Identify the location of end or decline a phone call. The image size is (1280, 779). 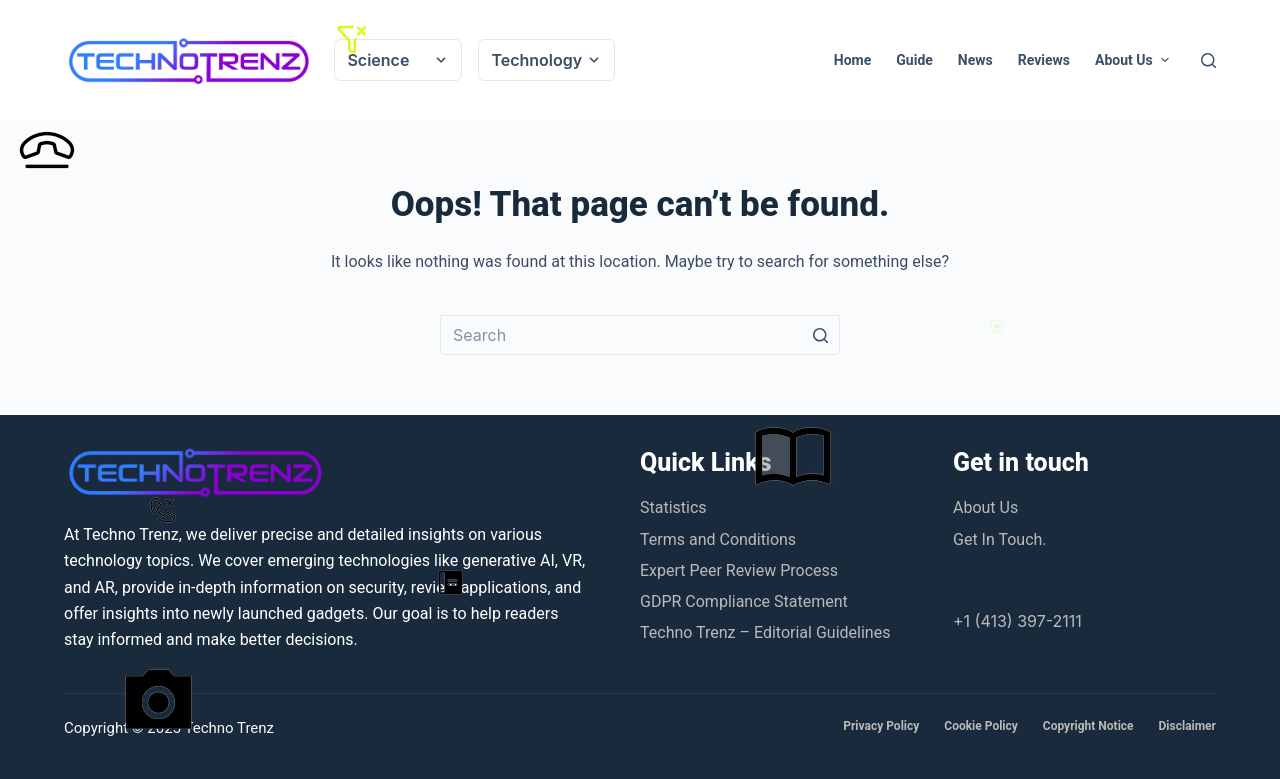
(163, 509).